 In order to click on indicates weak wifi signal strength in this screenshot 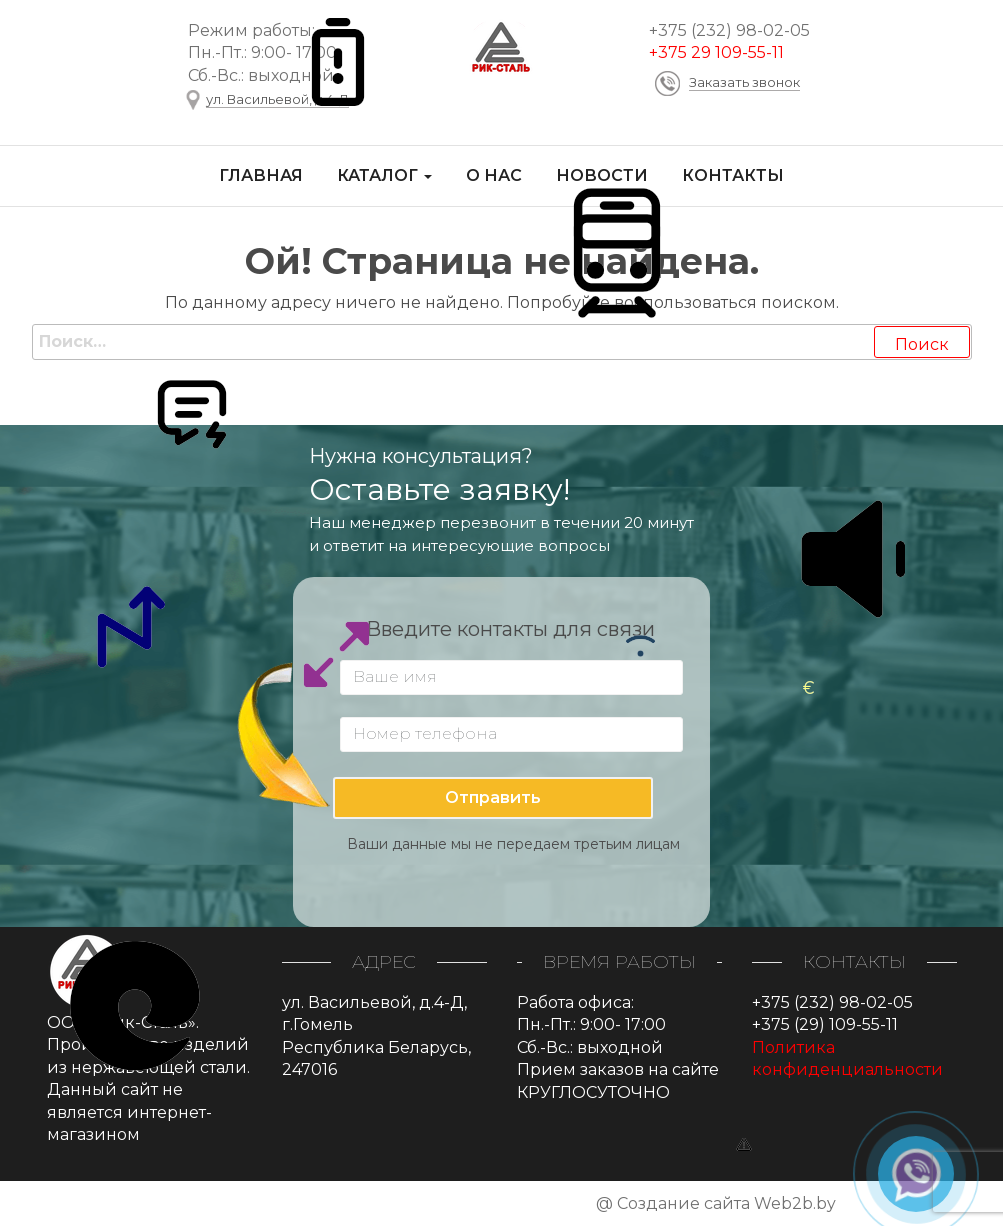, I will do `click(640, 629)`.